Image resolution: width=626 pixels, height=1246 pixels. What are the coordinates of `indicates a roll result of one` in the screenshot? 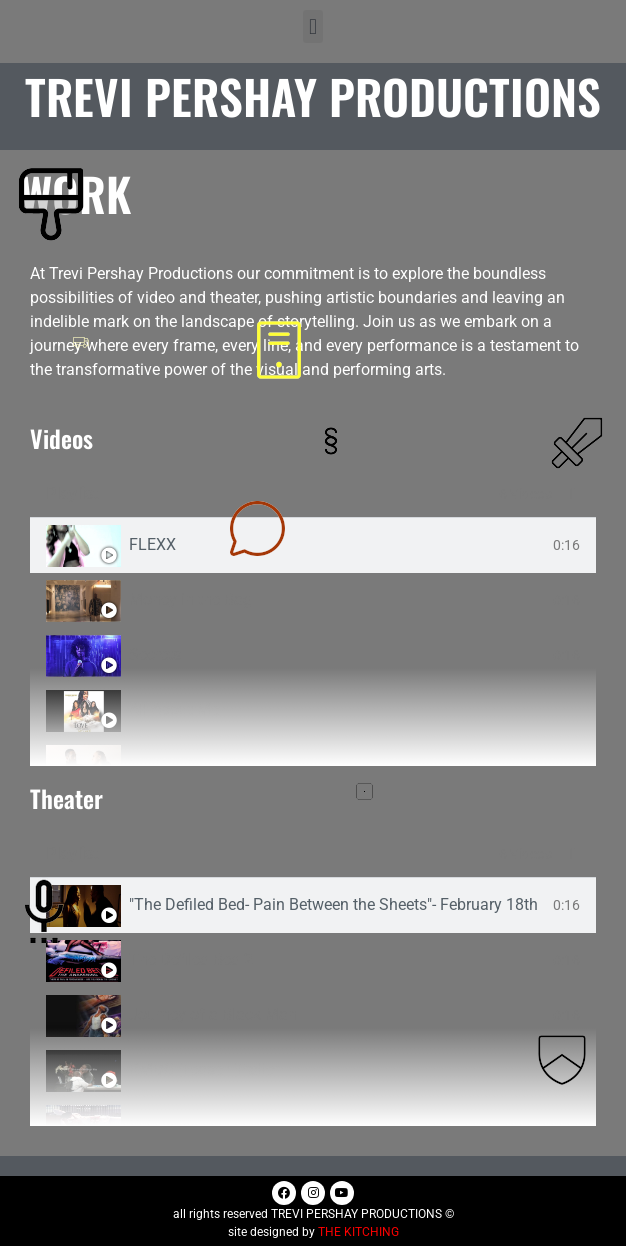 It's located at (364, 791).